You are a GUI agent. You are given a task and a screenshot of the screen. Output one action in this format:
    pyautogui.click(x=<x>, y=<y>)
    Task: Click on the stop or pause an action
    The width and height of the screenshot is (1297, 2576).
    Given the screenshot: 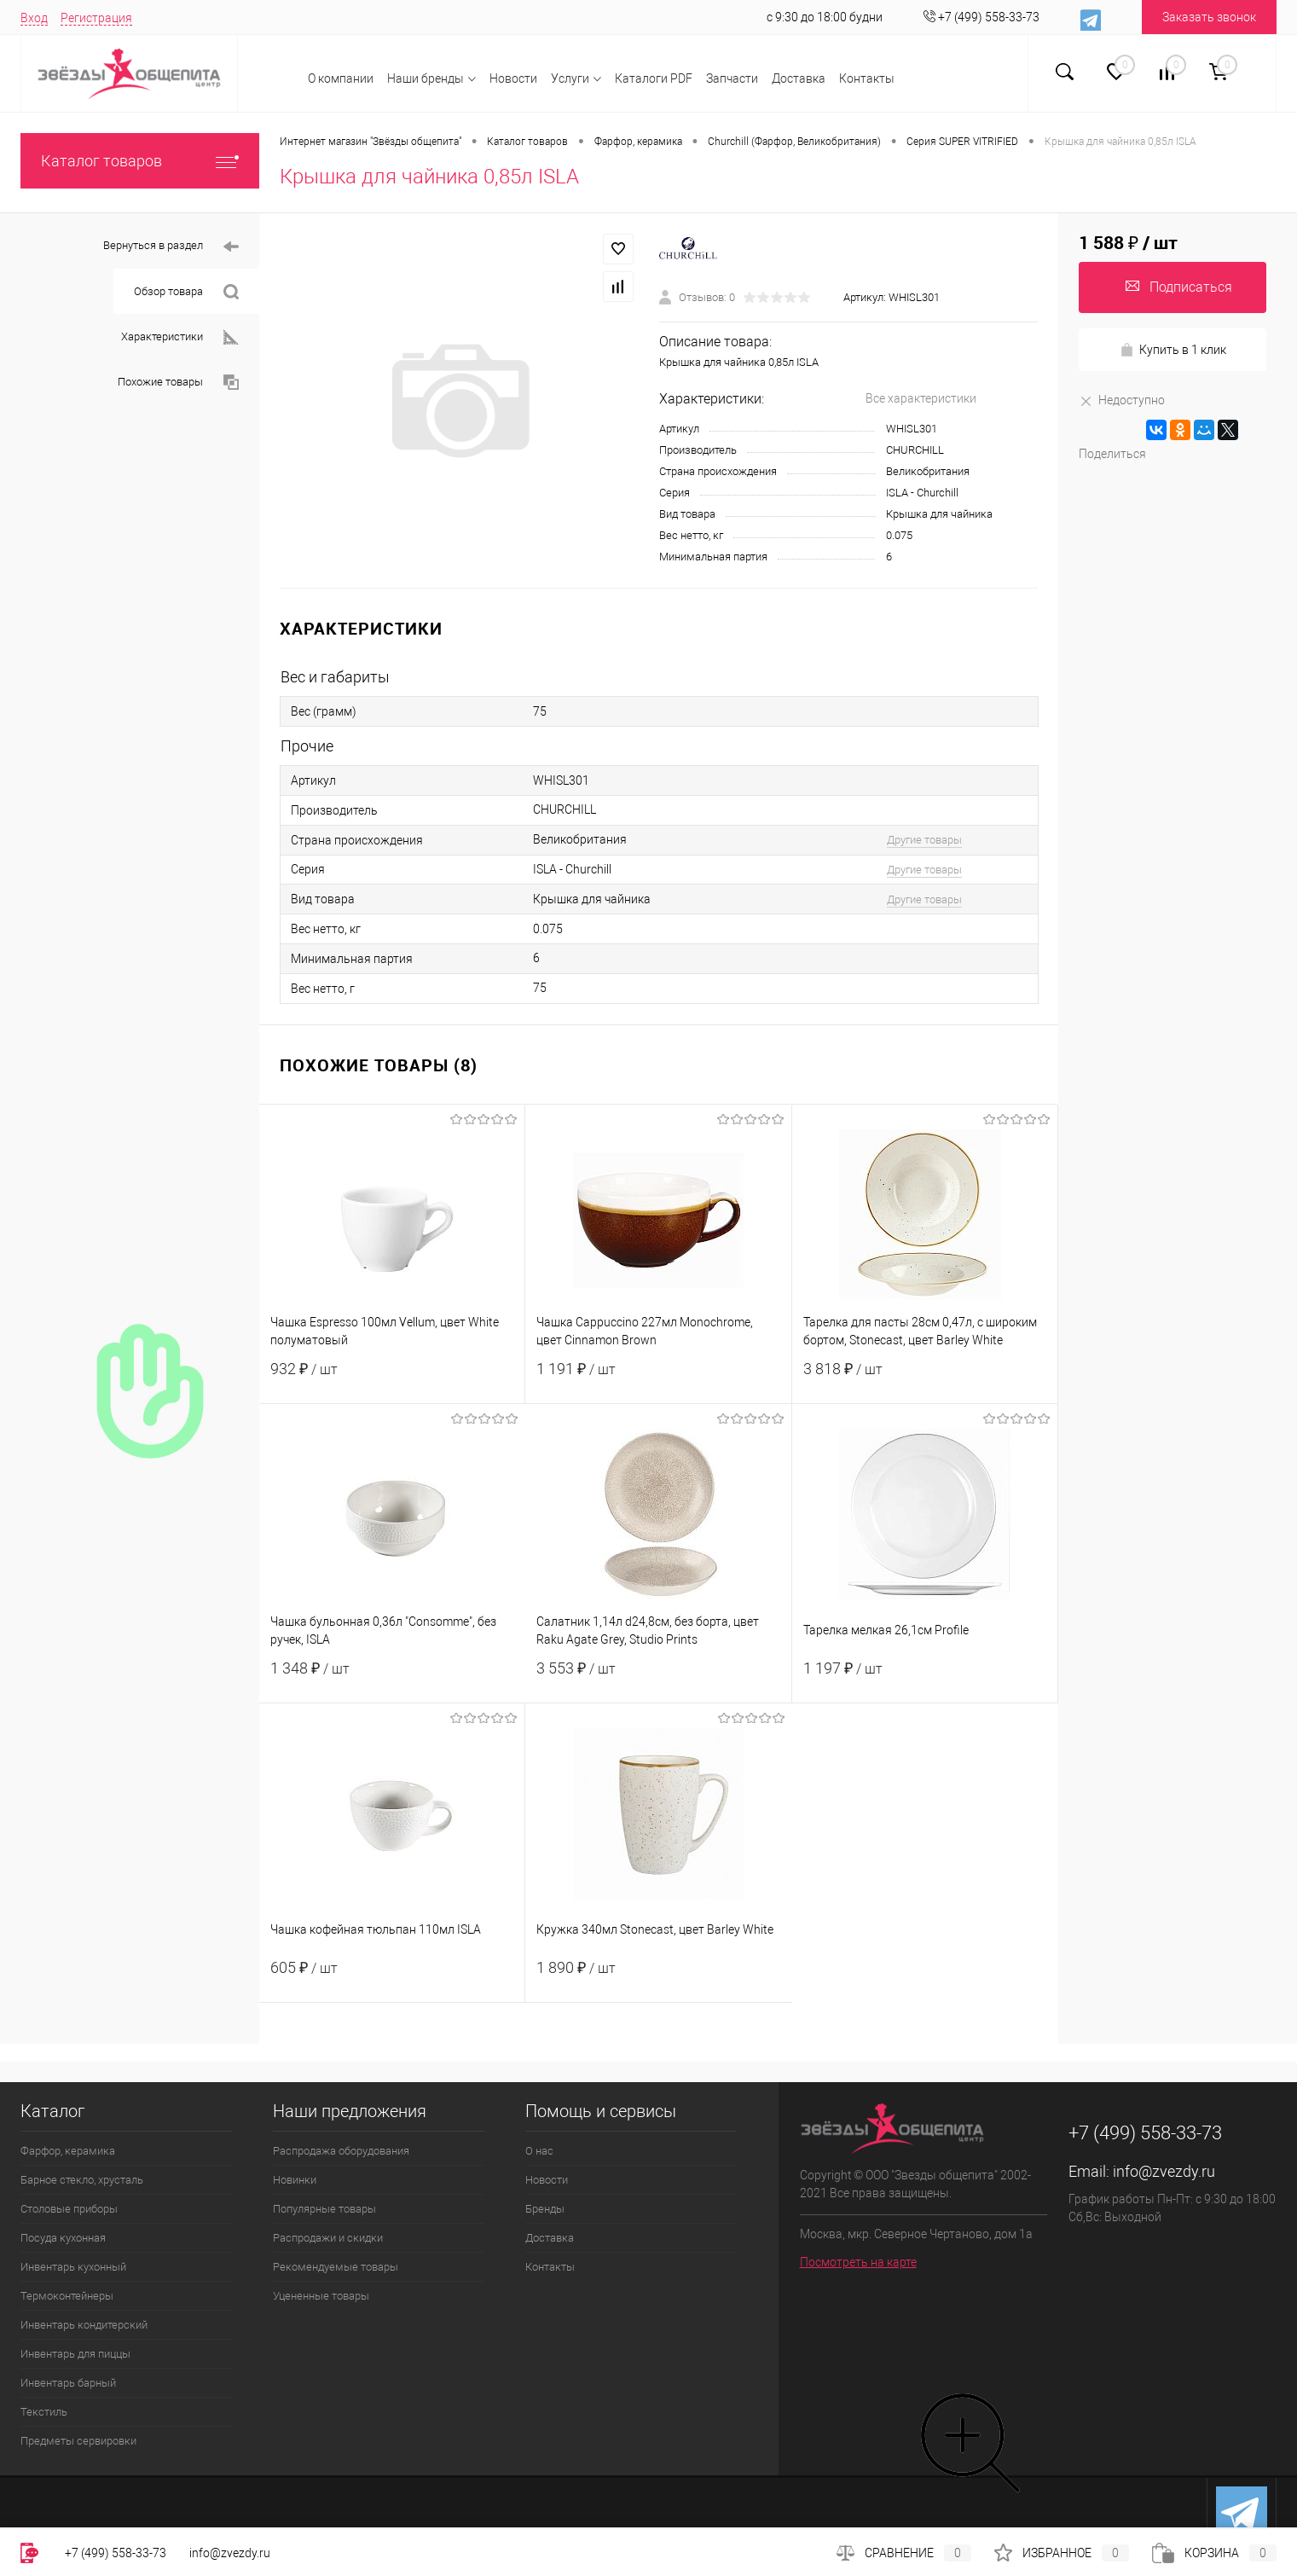 What is the action you would take?
    pyautogui.click(x=150, y=1391)
    